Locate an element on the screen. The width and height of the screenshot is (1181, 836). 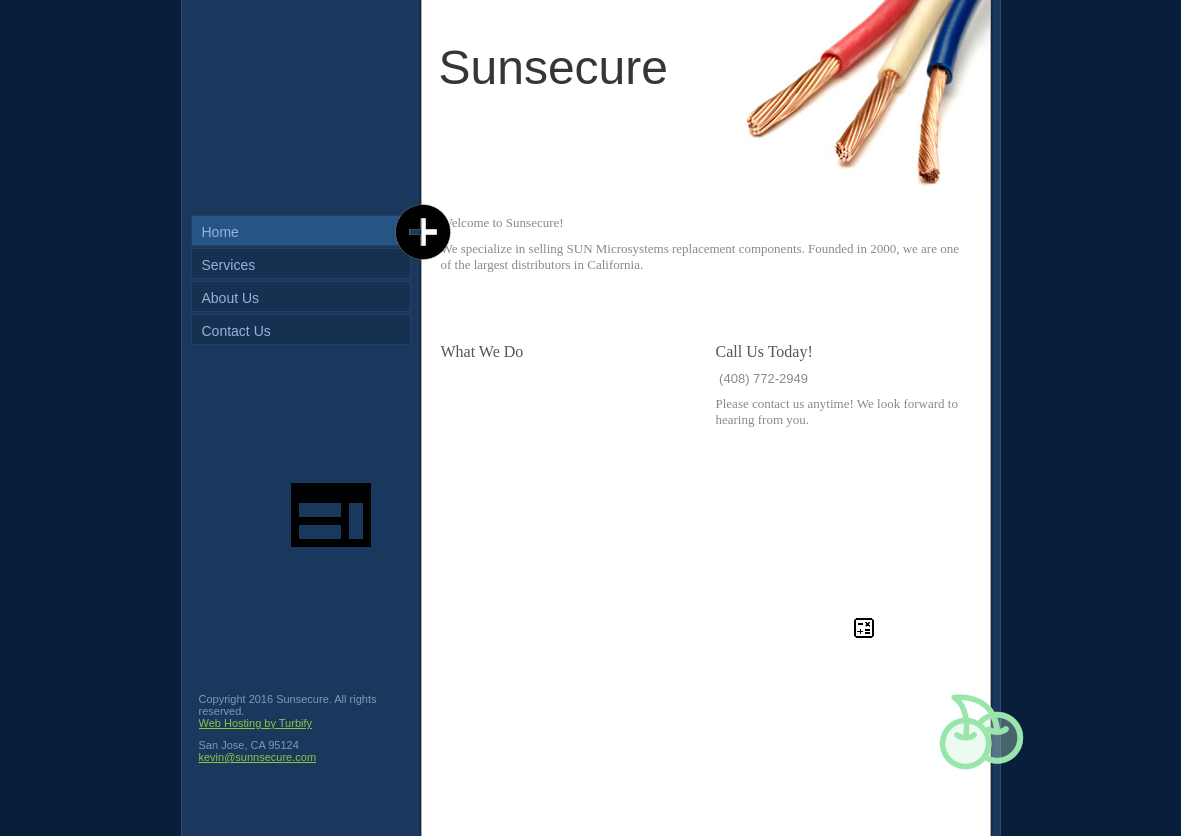
open web browser is located at coordinates (331, 515).